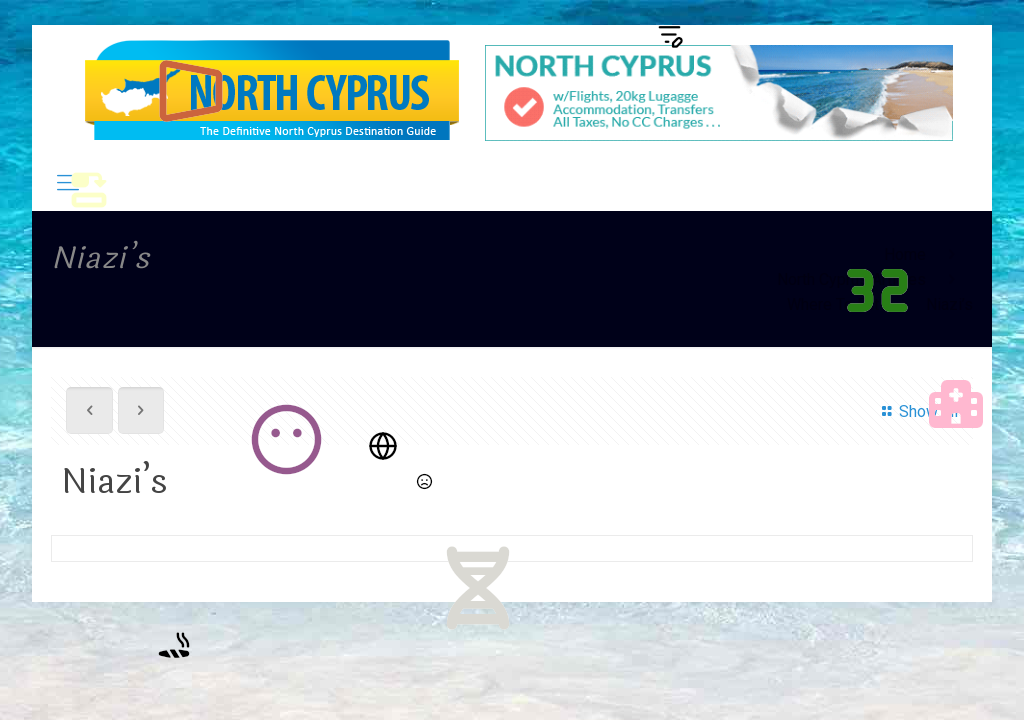  Describe the element at coordinates (669, 34) in the screenshot. I see `edit filter settings` at that location.